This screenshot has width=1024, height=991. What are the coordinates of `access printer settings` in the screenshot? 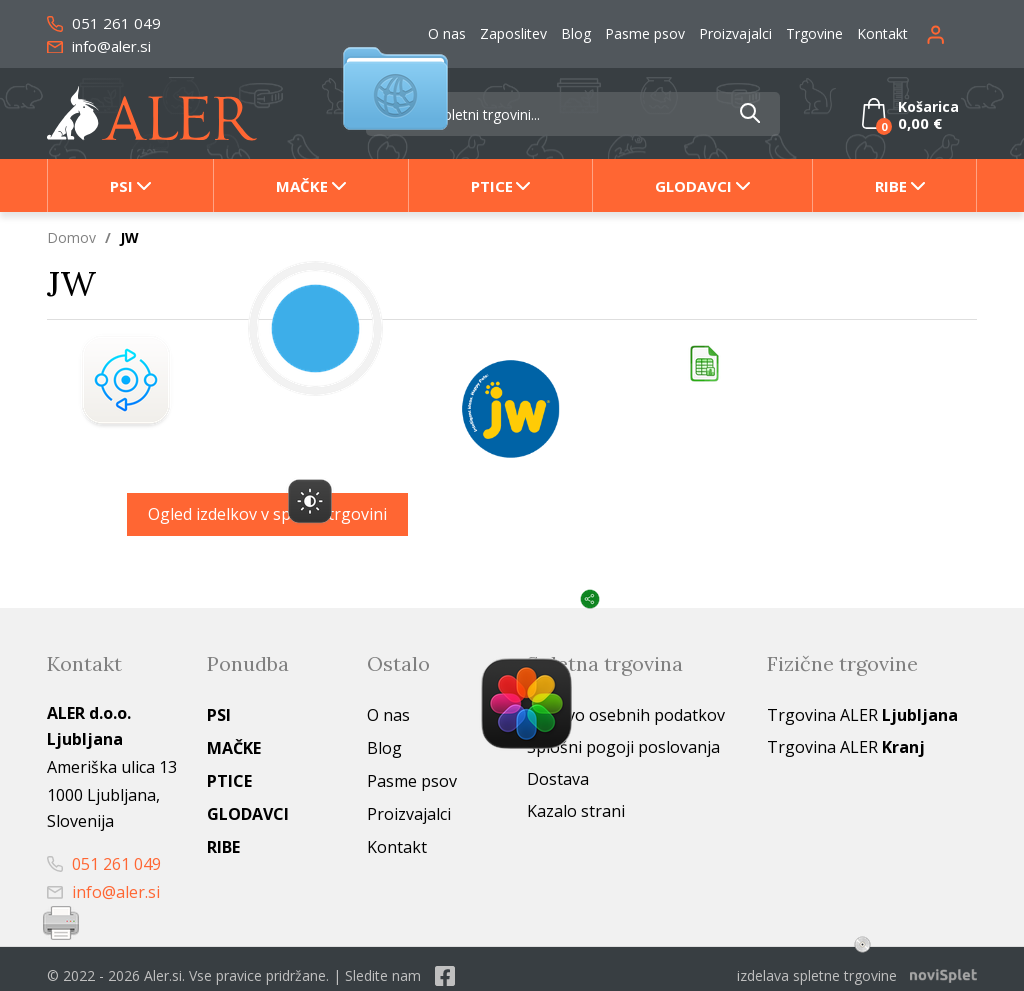 It's located at (61, 923).